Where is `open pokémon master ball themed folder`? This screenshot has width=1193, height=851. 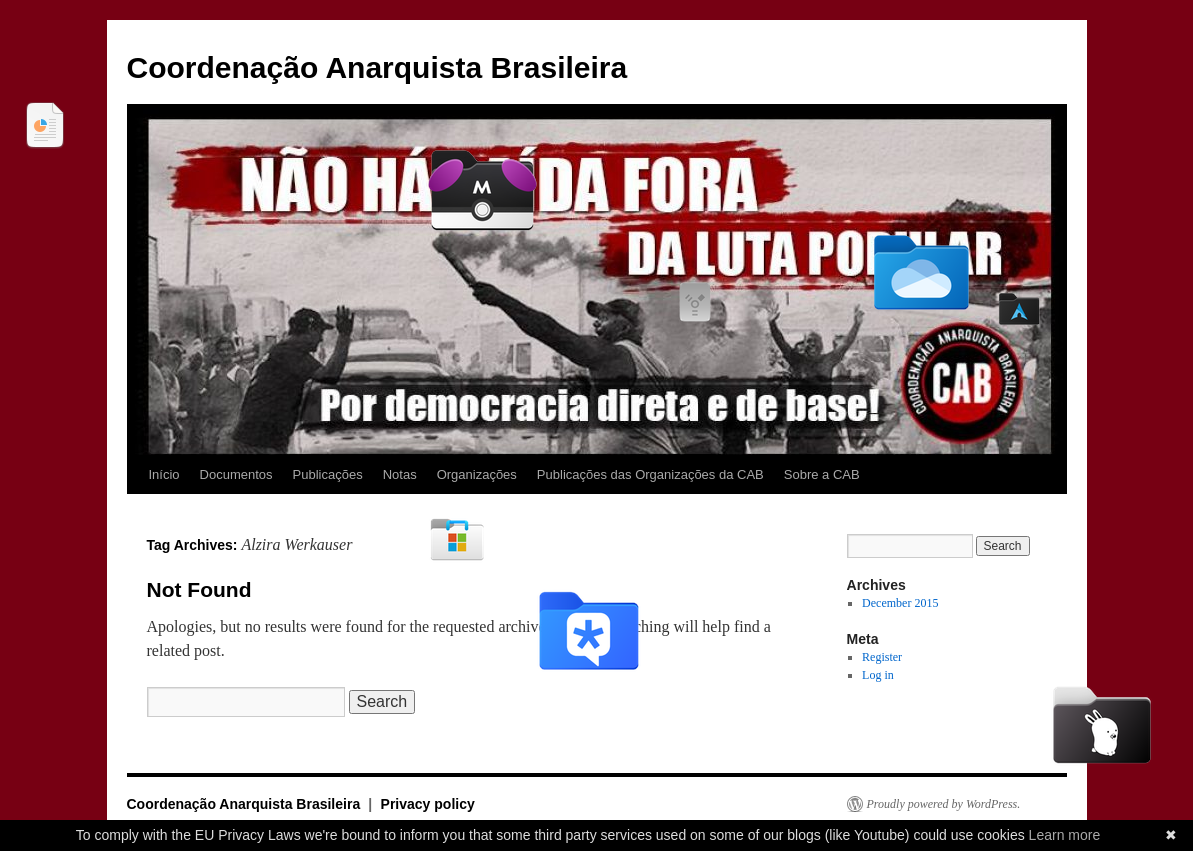
open pokémon master ball themed folder is located at coordinates (482, 193).